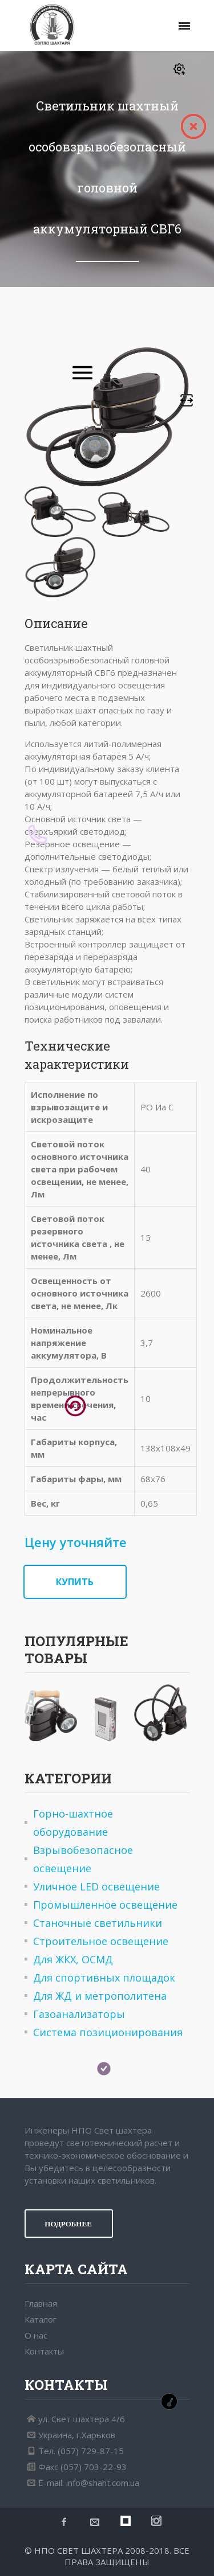 Image resolution: width=214 pixels, height=2576 pixels. I want to click on access power or performance settings, so click(179, 69).